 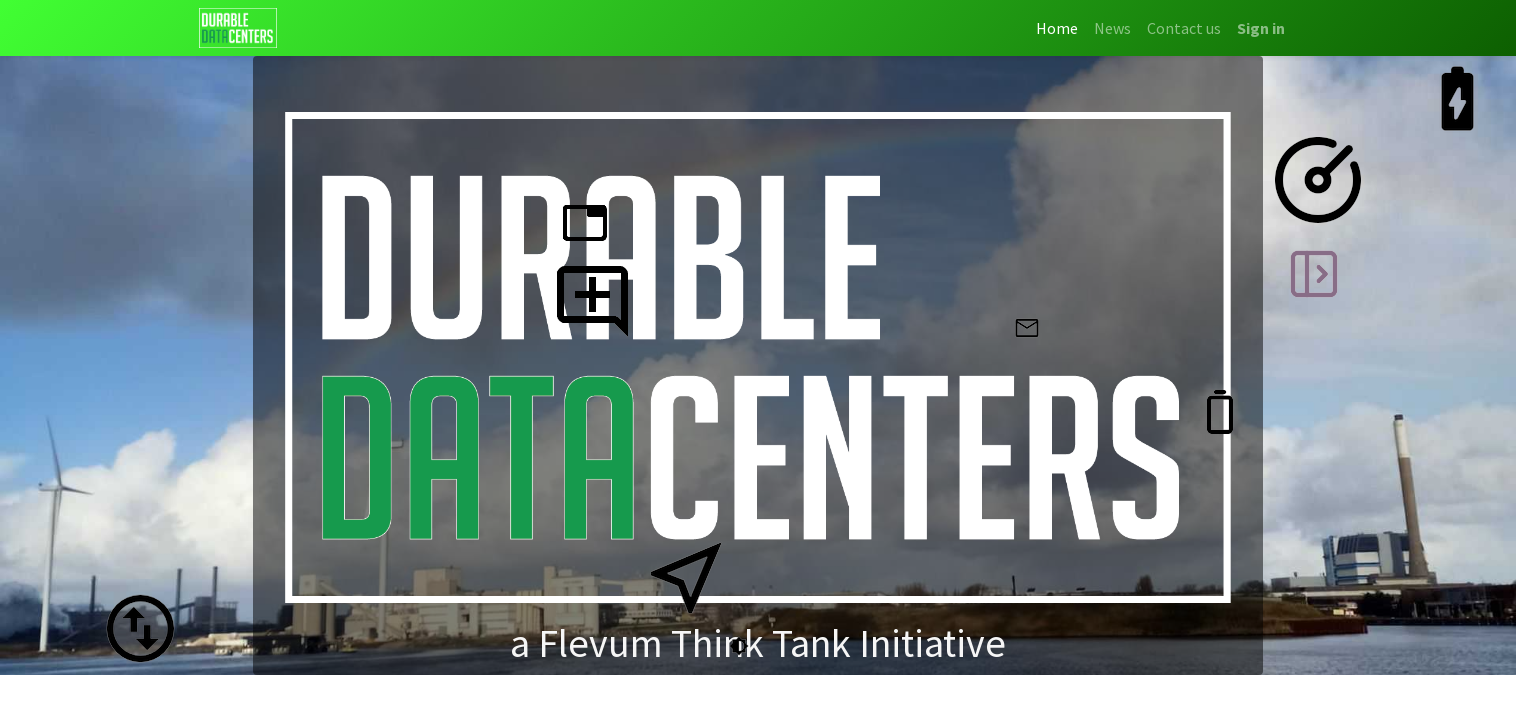 What do you see at coordinates (1027, 328) in the screenshot?
I see `open your inbox or email messages` at bounding box center [1027, 328].